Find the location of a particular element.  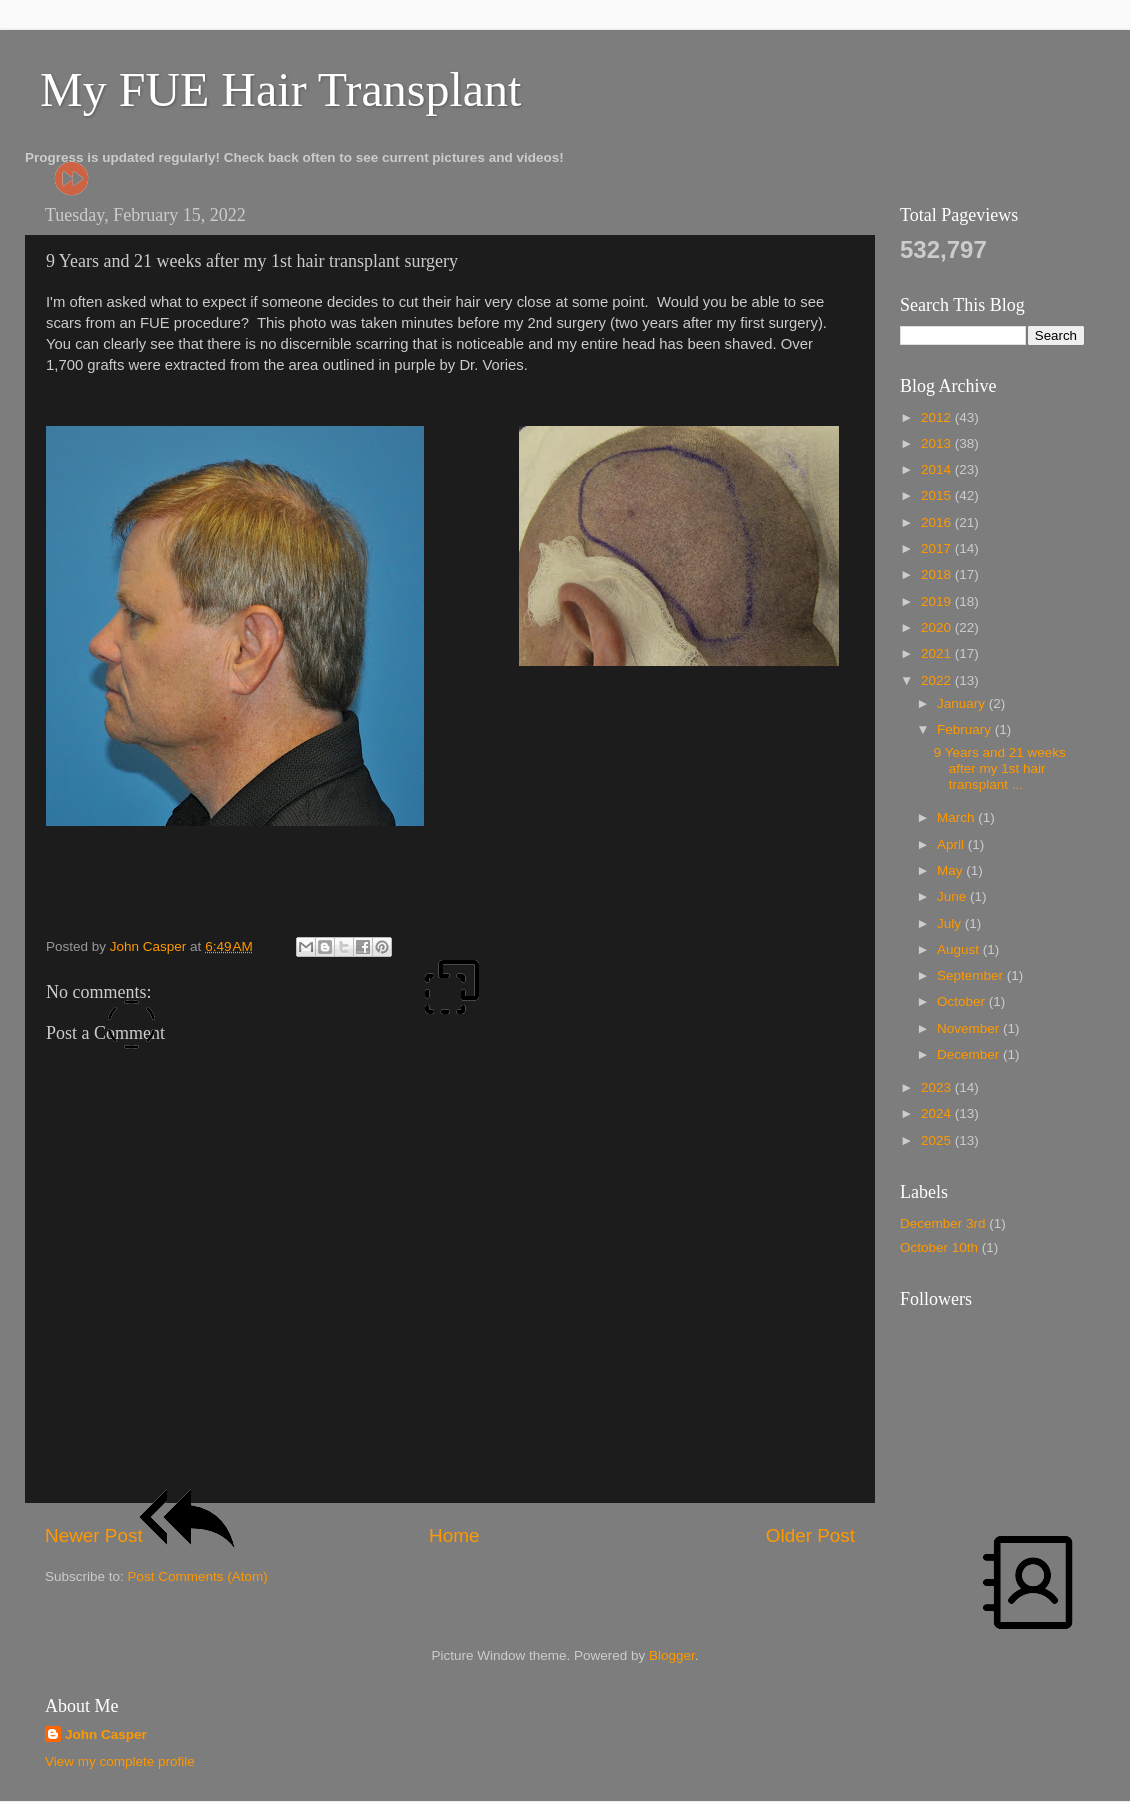

bring selected layer to front is located at coordinates (452, 987).